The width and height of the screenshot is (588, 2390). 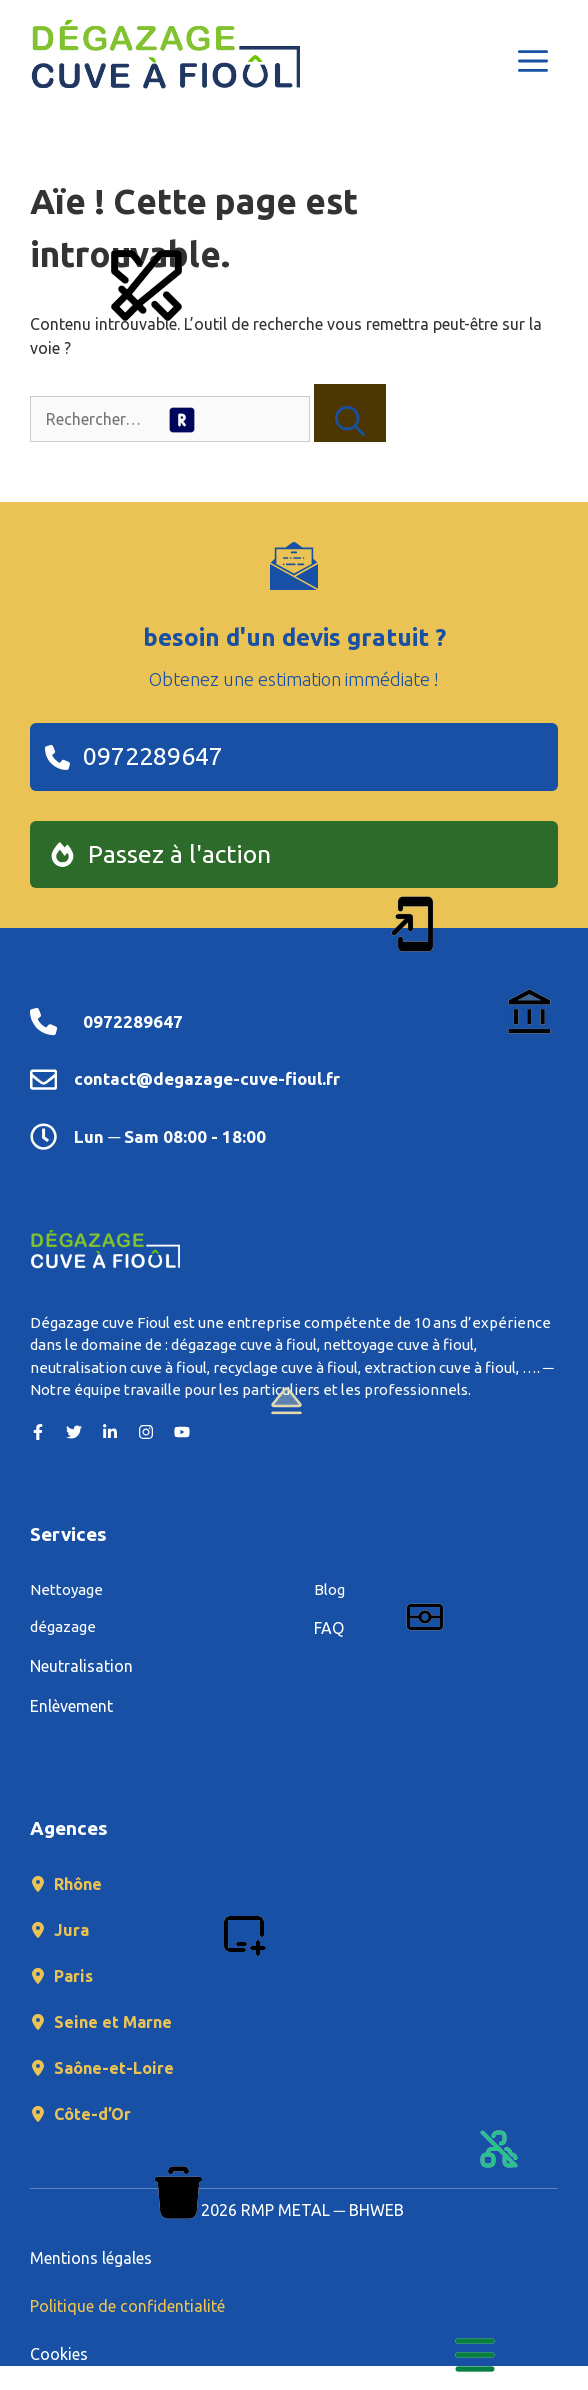 I want to click on disable site structure view, so click(x=499, y=2149).